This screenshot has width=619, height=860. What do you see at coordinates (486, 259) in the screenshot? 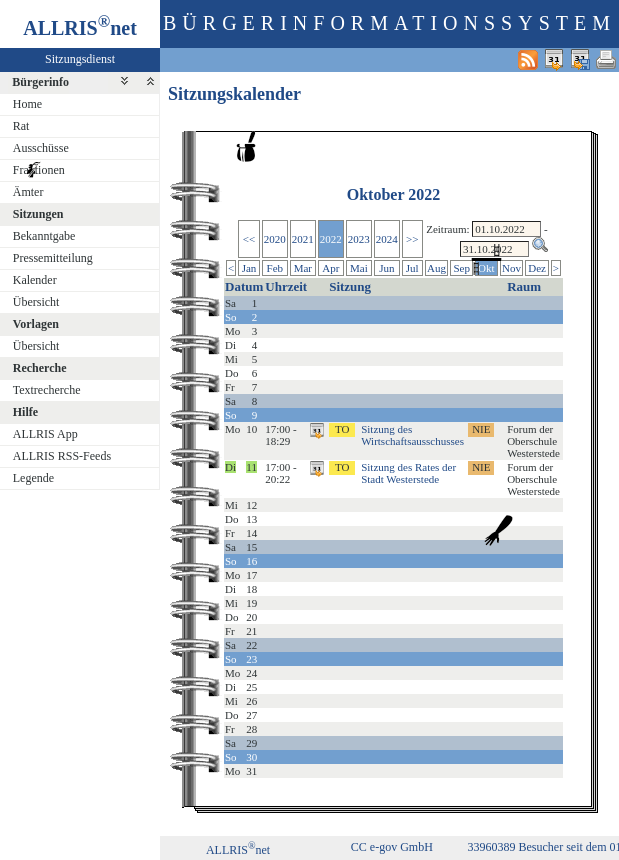
I see `access different levels or floors` at bounding box center [486, 259].